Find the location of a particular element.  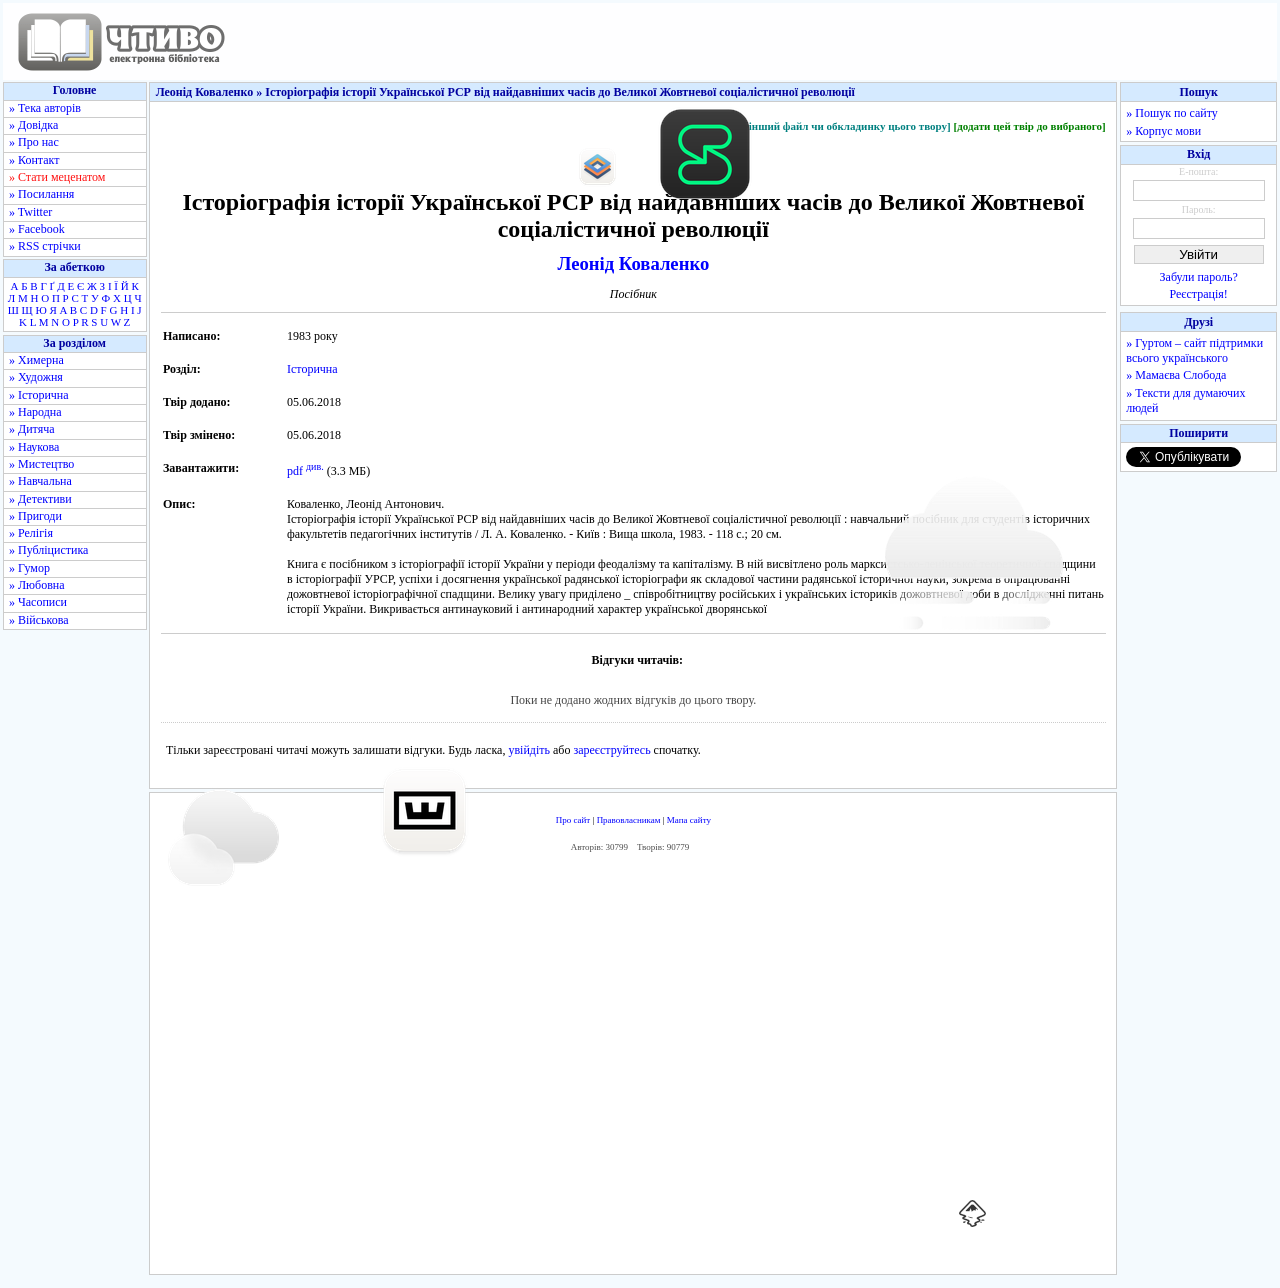

indicates foggy weather conditions is located at coordinates (974, 553).